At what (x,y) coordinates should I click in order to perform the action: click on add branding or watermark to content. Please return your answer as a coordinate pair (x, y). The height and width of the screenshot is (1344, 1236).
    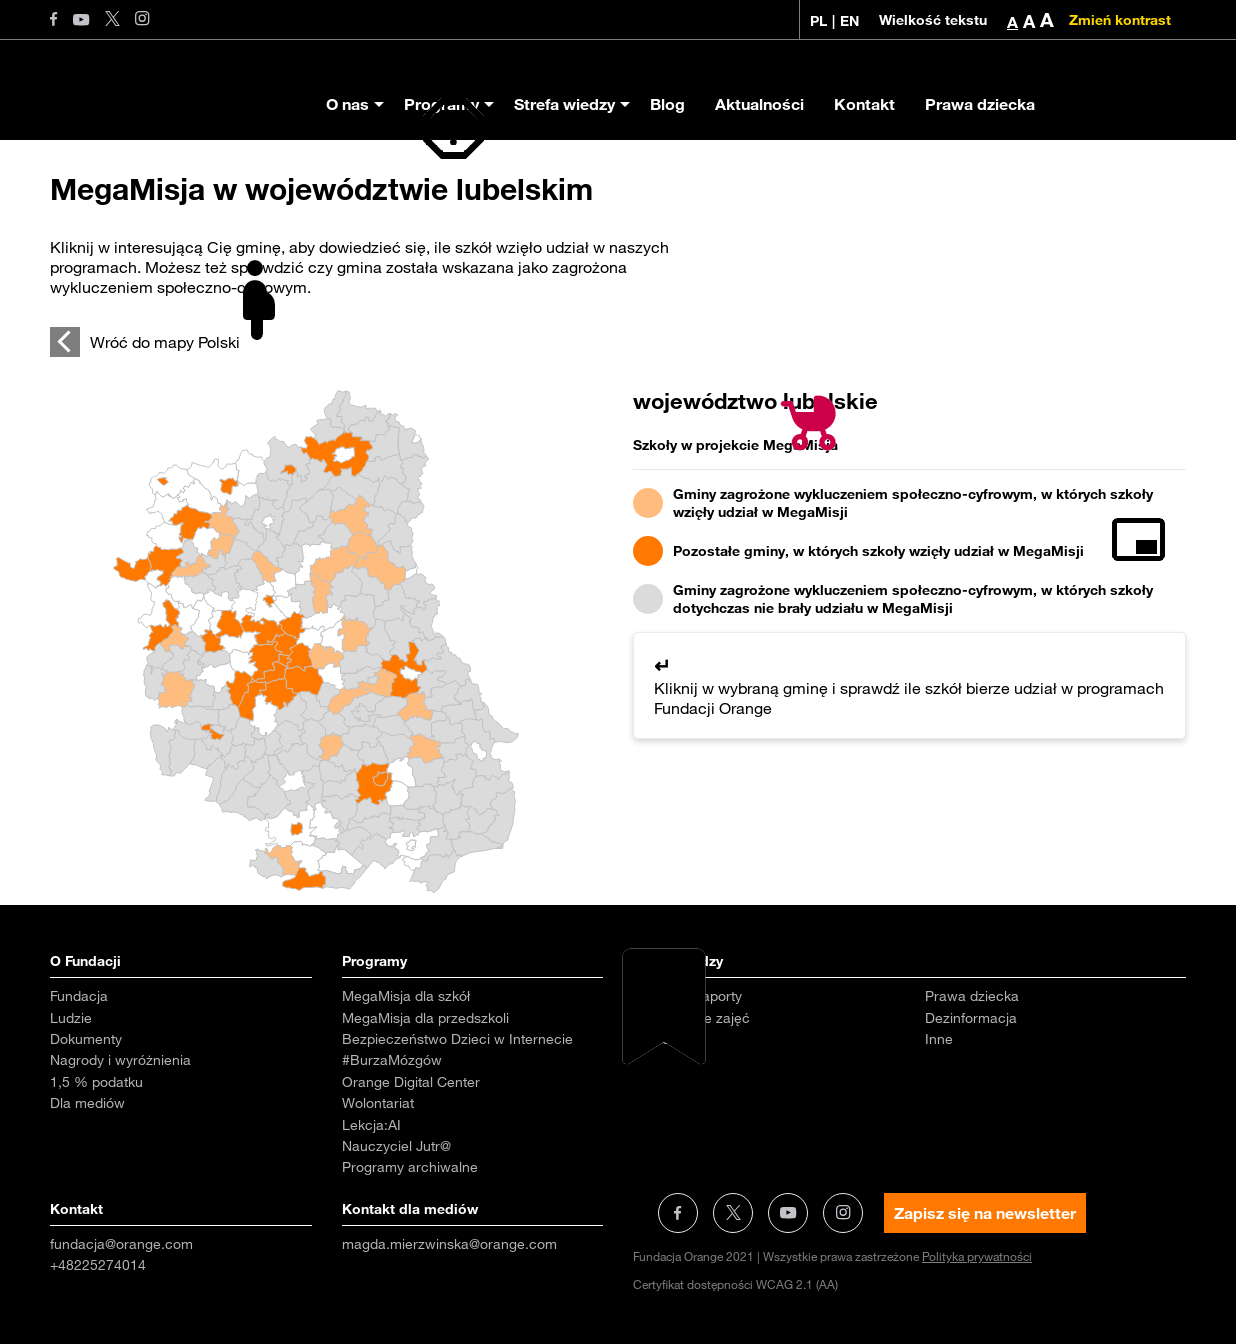
    Looking at the image, I should click on (1138, 539).